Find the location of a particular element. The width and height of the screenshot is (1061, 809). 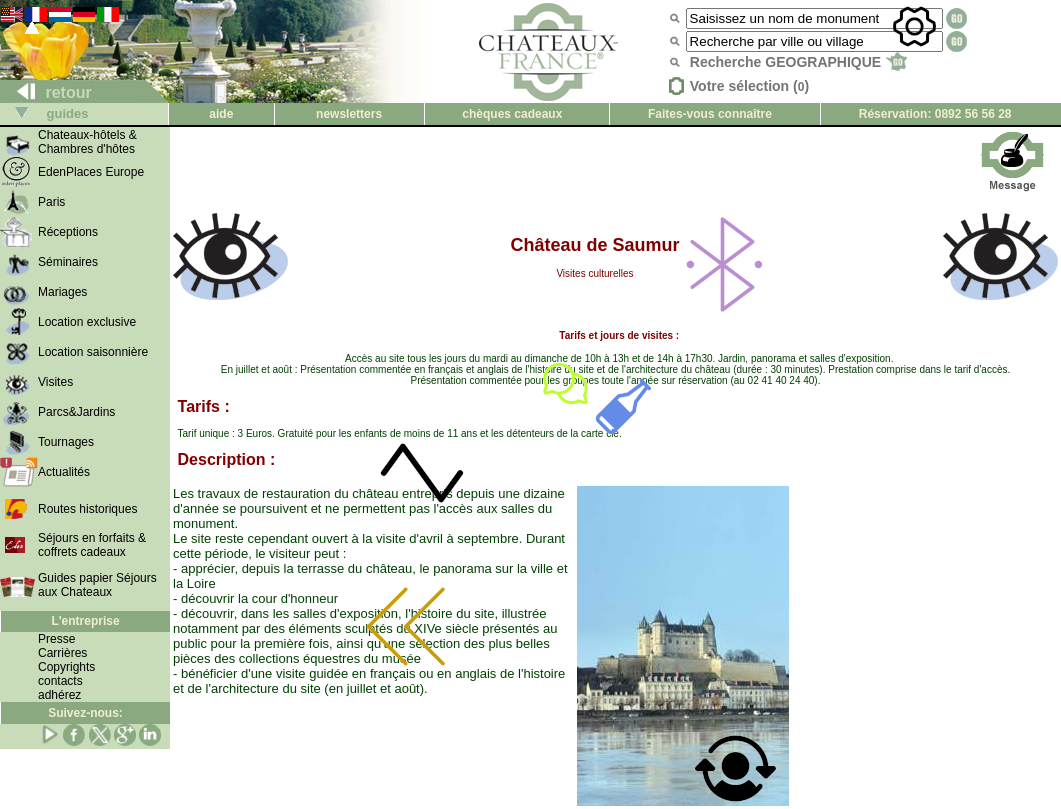

switch between user accounts is located at coordinates (735, 768).